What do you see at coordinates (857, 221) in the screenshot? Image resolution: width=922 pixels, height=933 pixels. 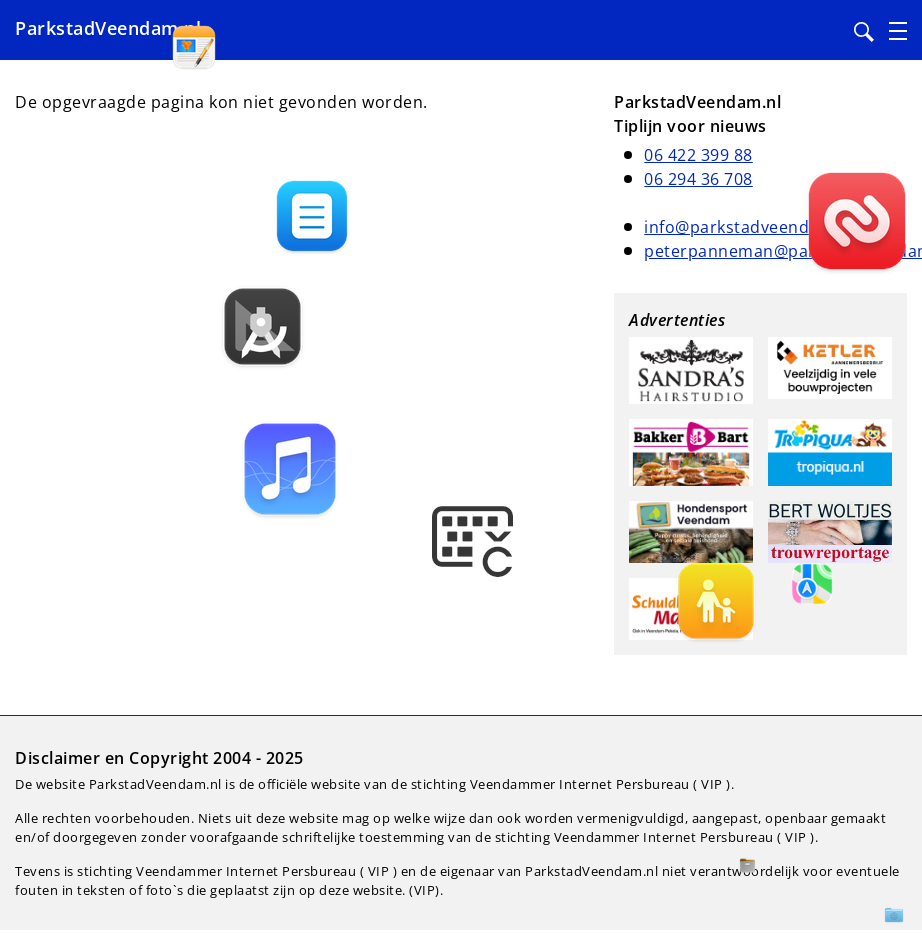 I see `open authy for two-factor authentication codes` at bounding box center [857, 221].